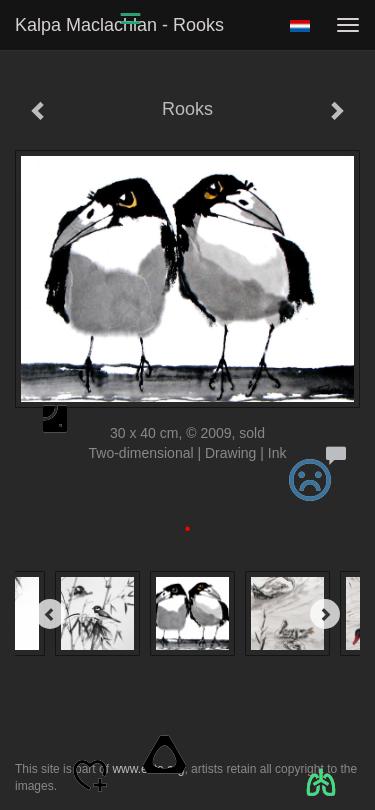  Describe the element at coordinates (164, 754) in the screenshot. I see `HTC Vive brand logo` at that location.